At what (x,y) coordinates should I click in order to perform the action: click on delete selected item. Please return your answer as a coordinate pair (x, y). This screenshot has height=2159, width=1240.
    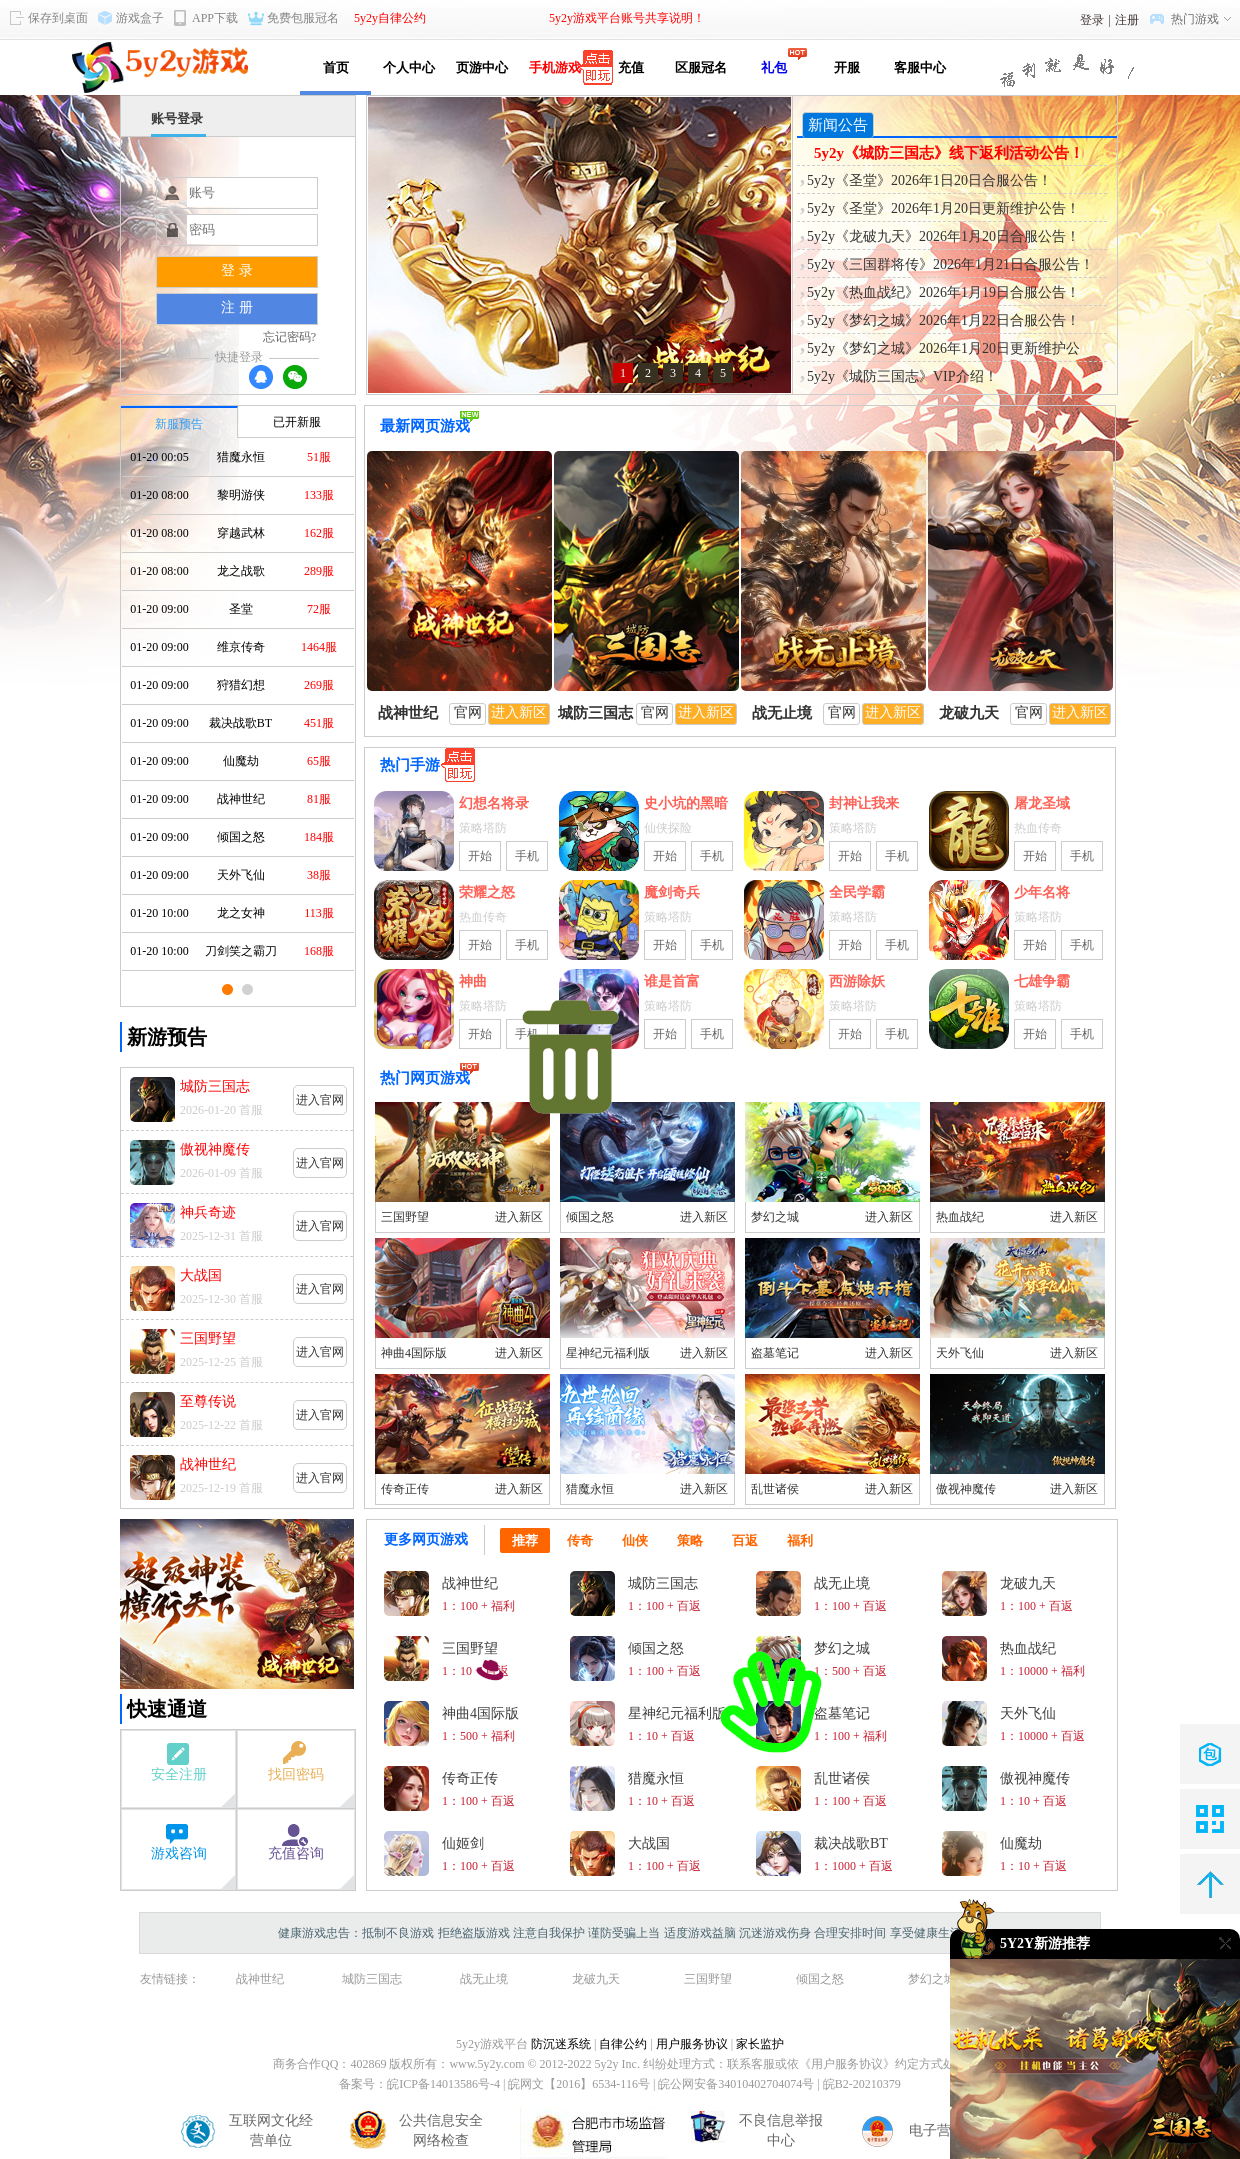
    Looking at the image, I should click on (570, 1058).